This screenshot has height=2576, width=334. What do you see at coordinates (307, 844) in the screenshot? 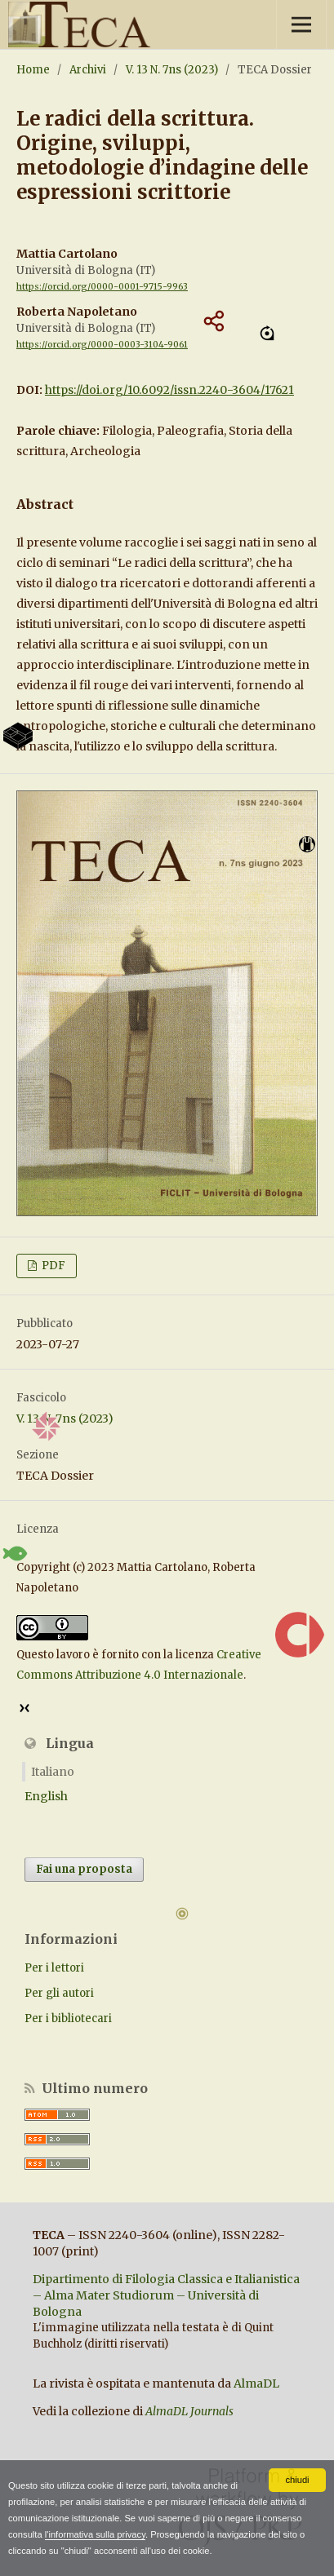
I see `open mumble voice chat application` at bounding box center [307, 844].